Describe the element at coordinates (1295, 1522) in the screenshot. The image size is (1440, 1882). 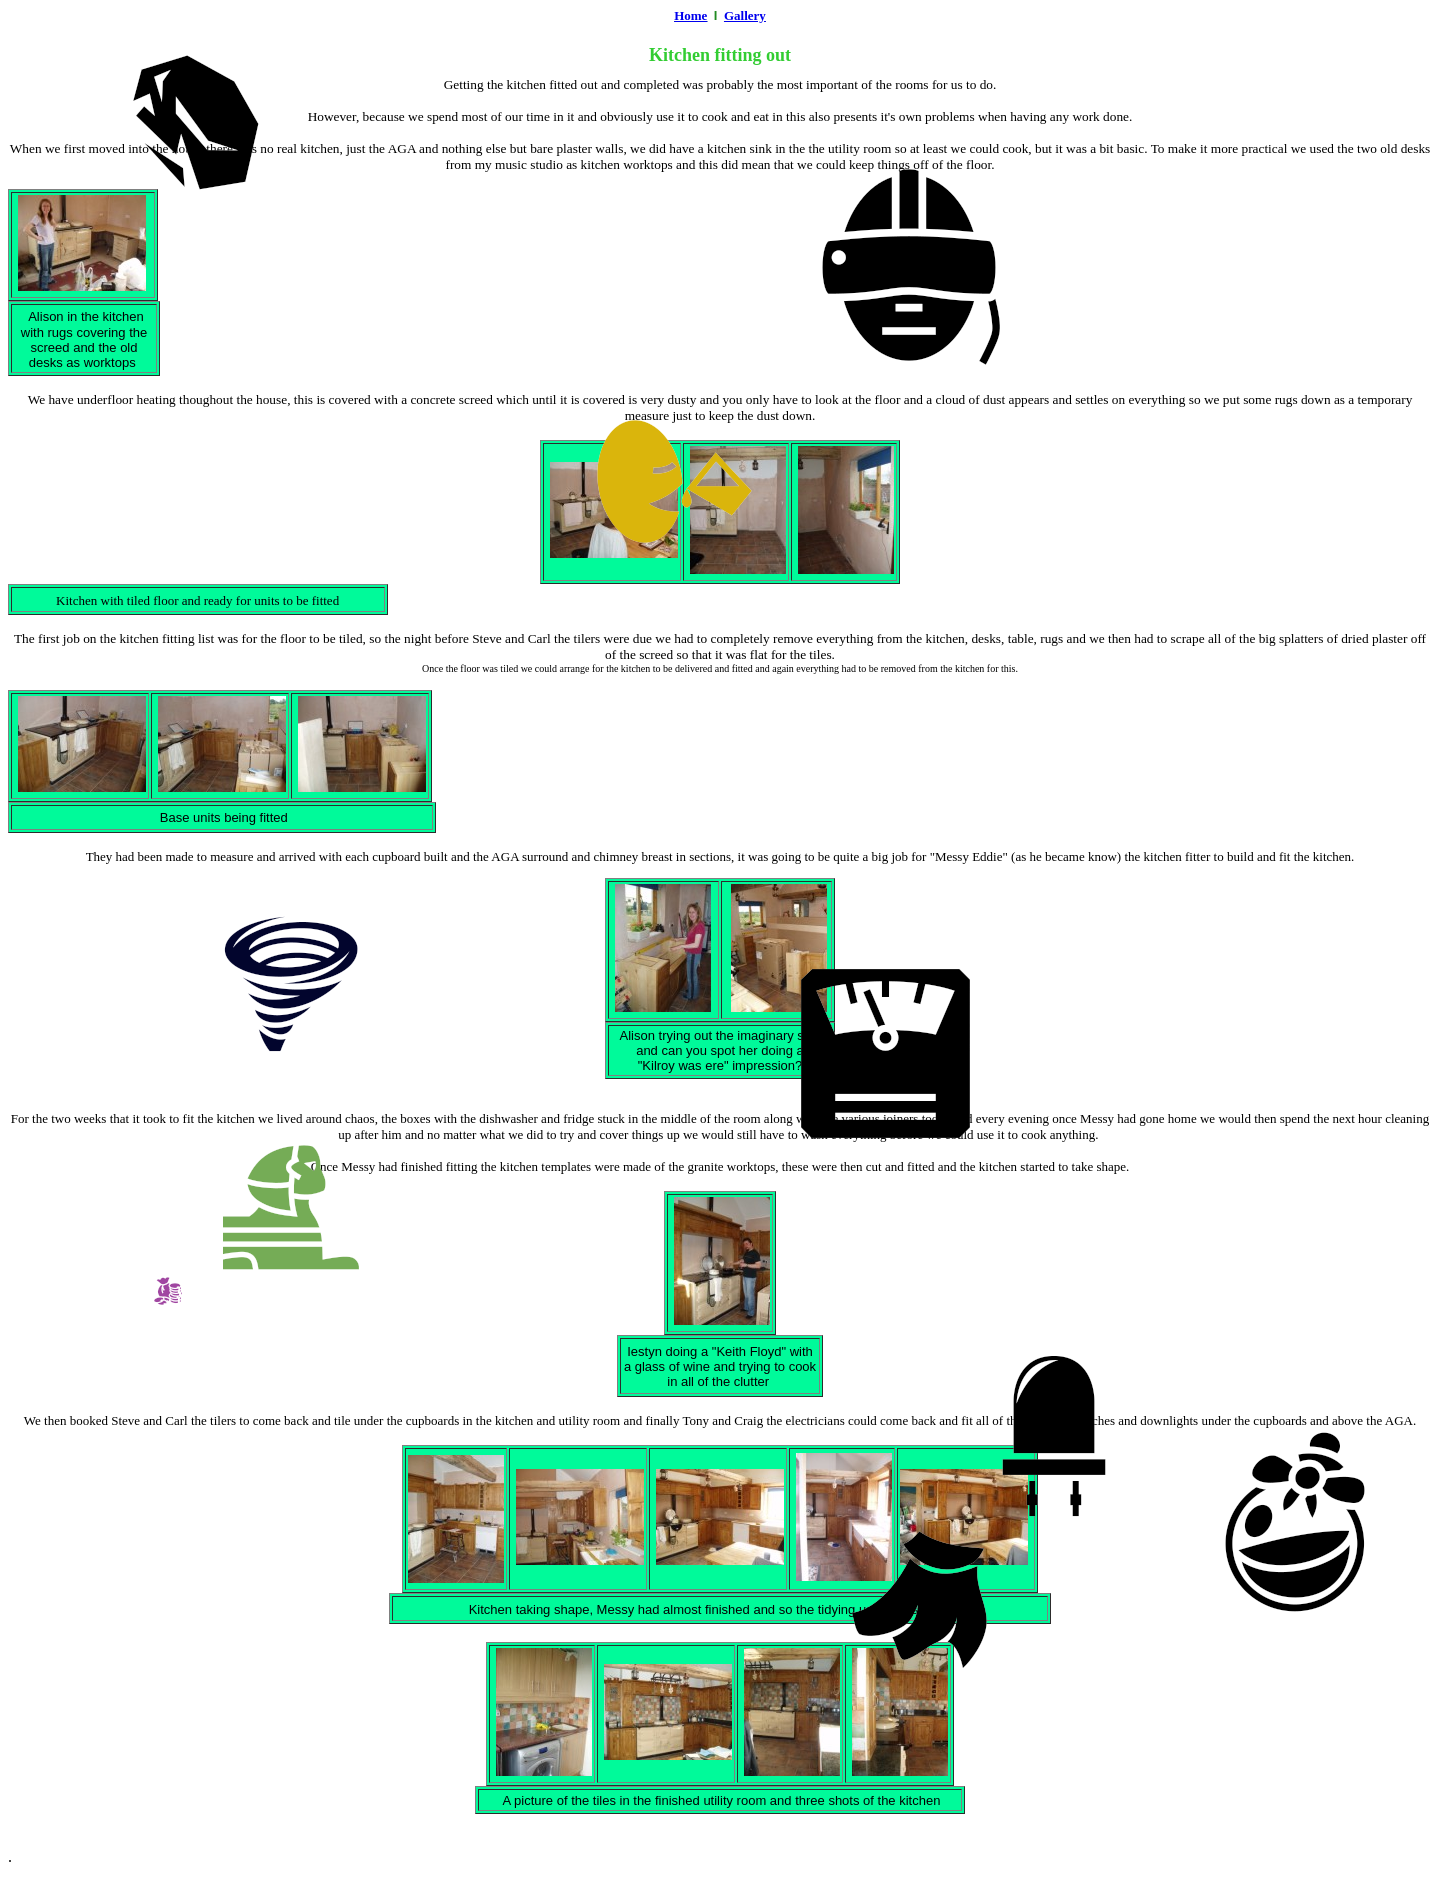
I see `collect nectar or fruit rewards in-game` at that location.